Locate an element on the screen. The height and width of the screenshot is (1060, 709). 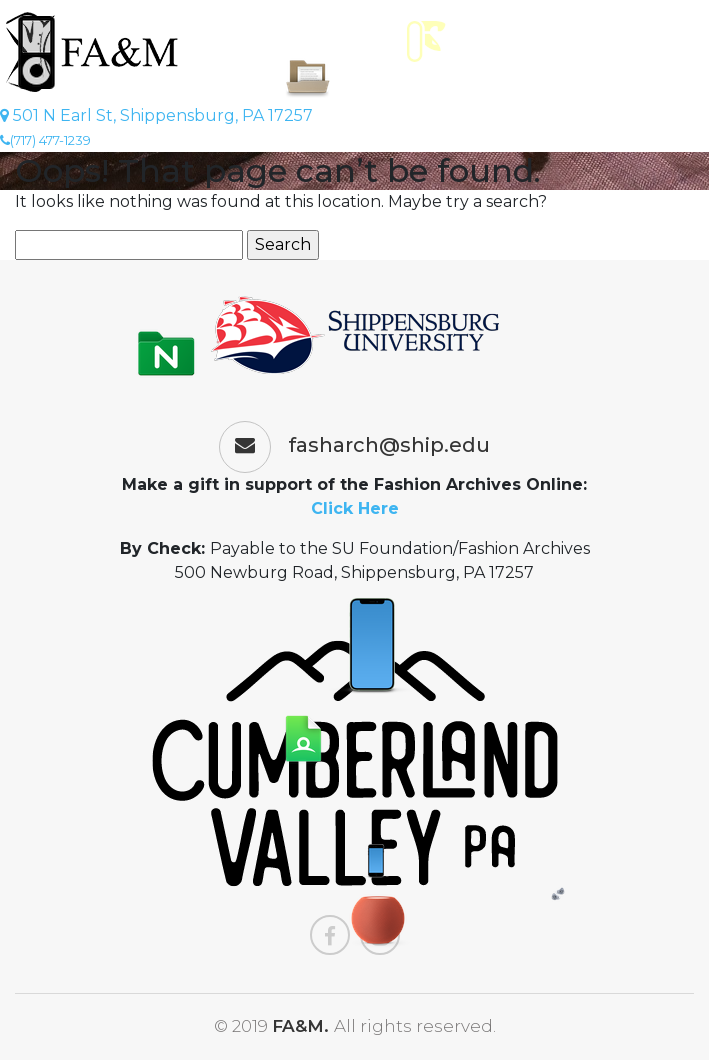
connect beats wireless earbuds is located at coordinates (558, 894).